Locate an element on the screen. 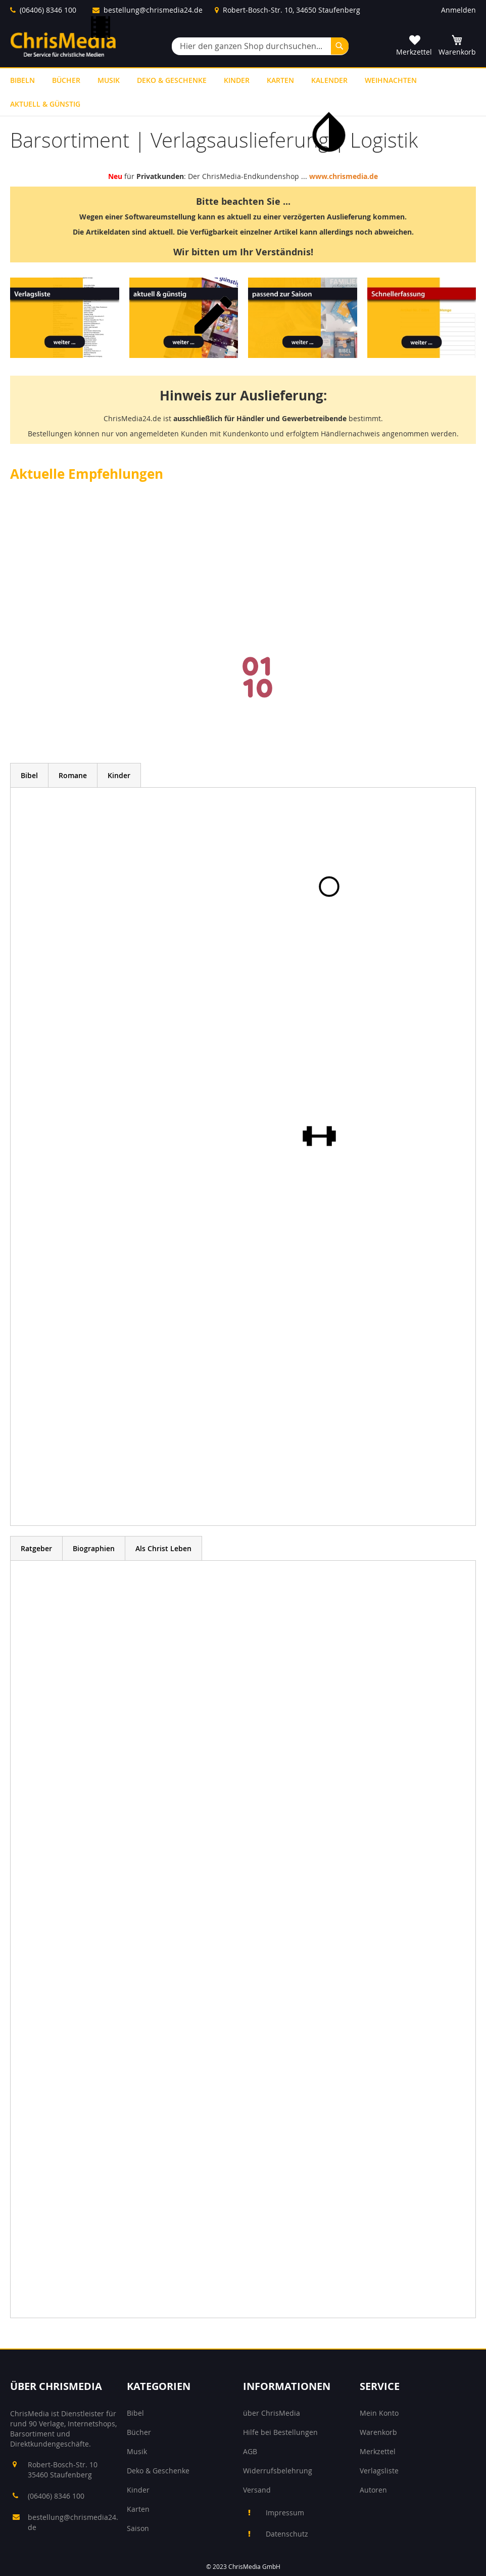 Image resolution: width=486 pixels, height=2576 pixels. access workout or fitness features is located at coordinates (319, 1136).